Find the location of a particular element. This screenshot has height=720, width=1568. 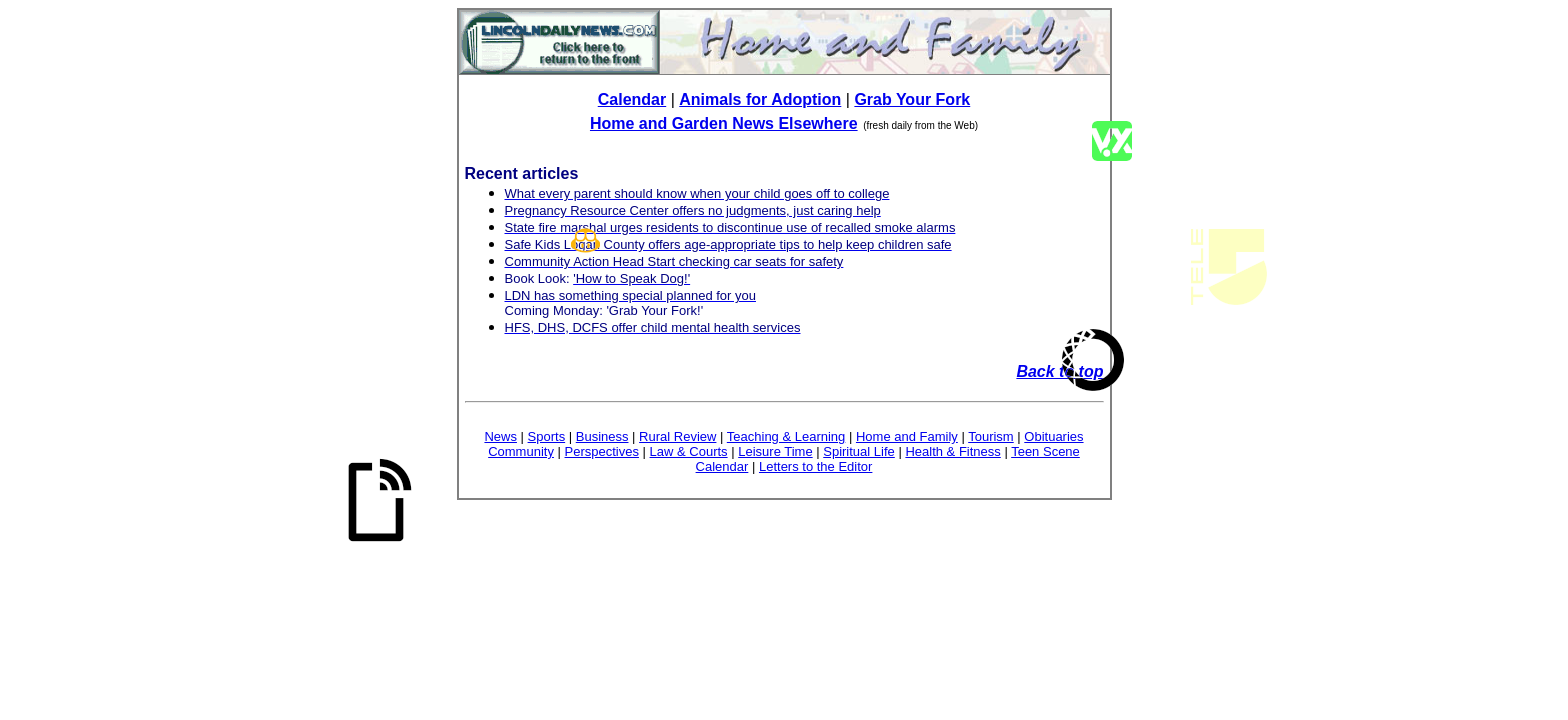

visit the Tele 5 television network website is located at coordinates (1229, 267).